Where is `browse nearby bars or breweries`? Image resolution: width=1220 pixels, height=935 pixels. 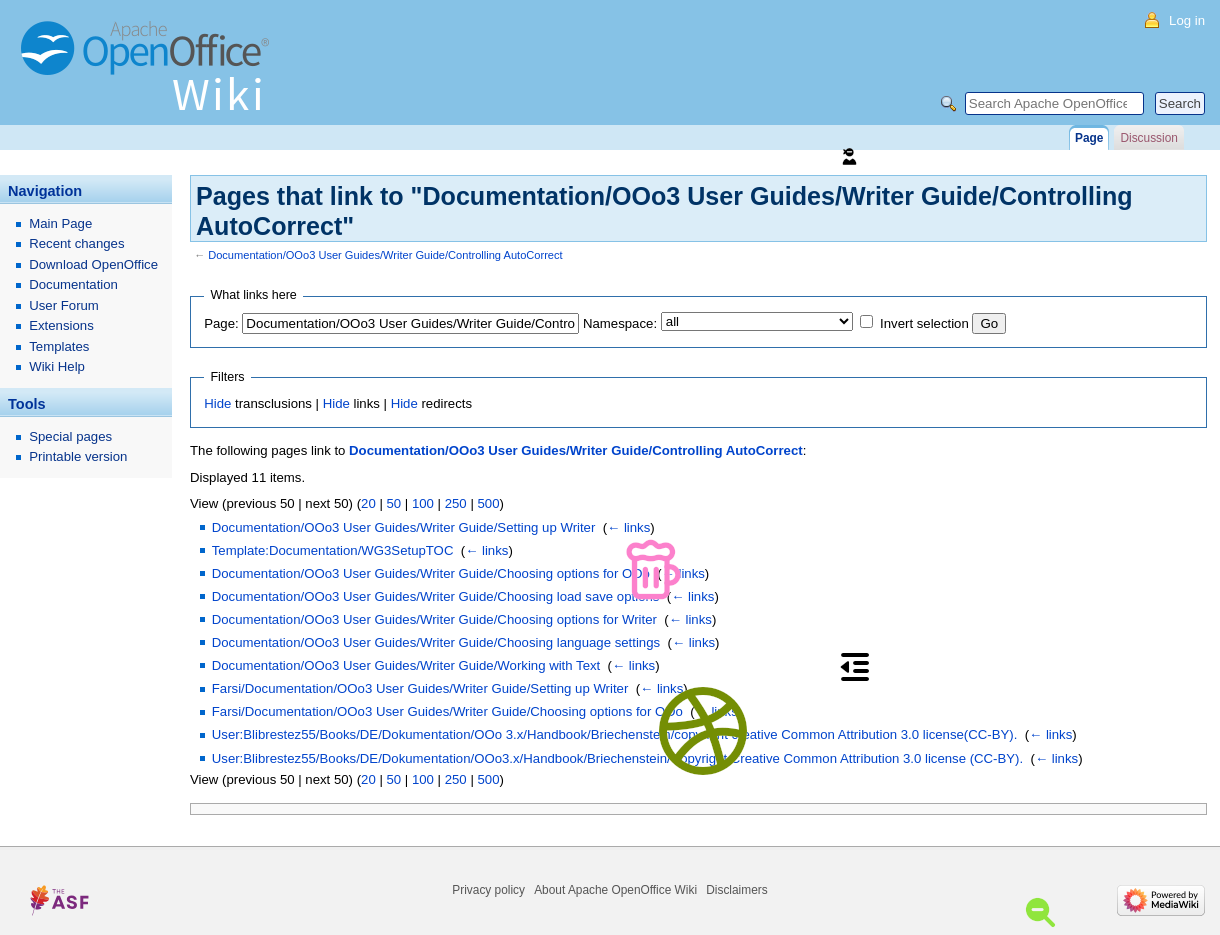
browse nearby bars or breweries is located at coordinates (653, 569).